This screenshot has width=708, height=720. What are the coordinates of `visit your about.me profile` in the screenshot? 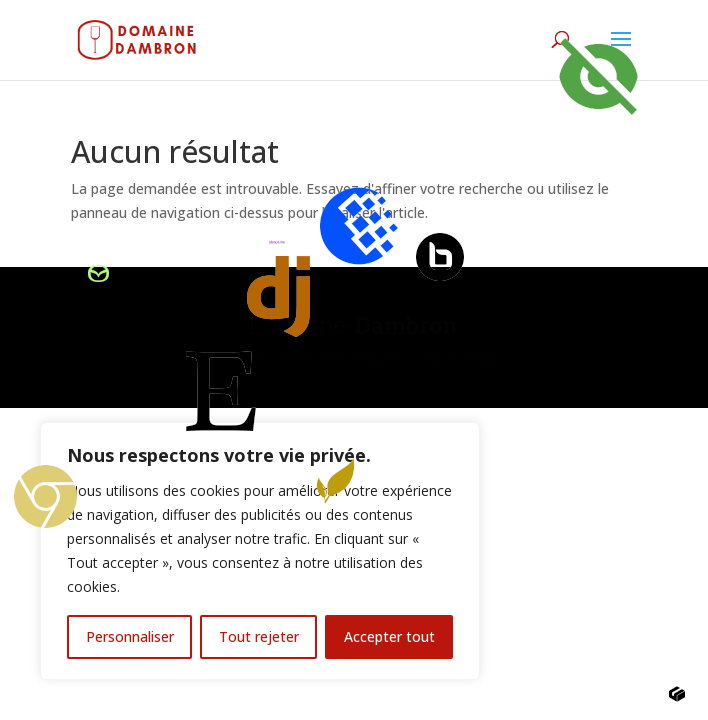 It's located at (277, 242).